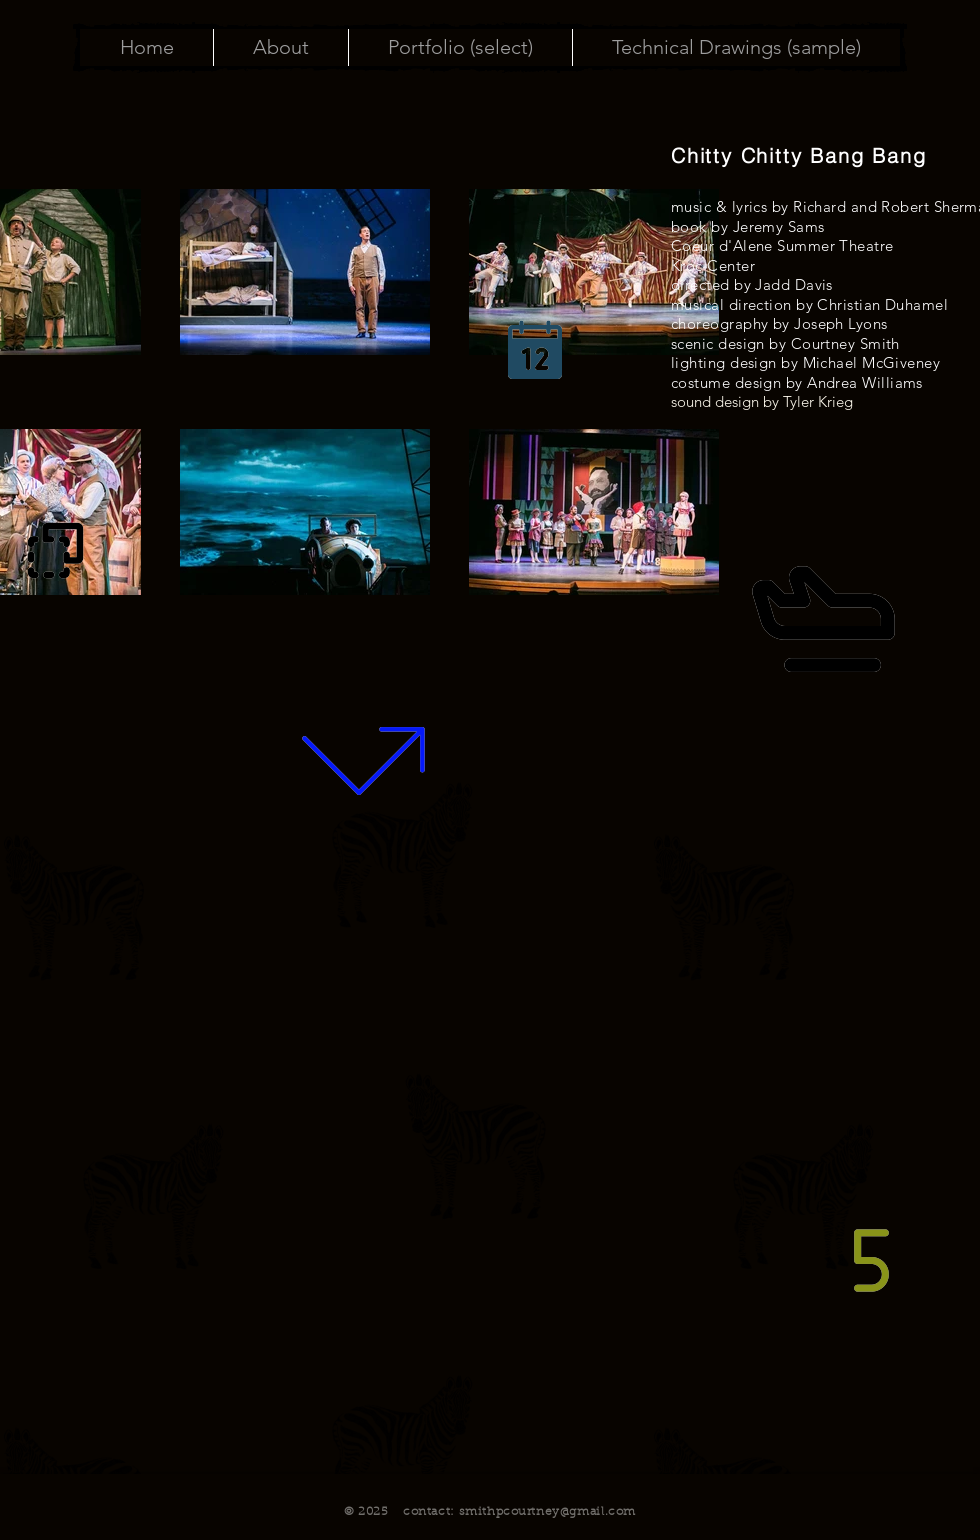 The height and width of the screenshot is (1540, 980). What do you see at coordinates (823, 614) in the screenshot?
I see `view flight status or tracking` at bounding box center [823, 614].